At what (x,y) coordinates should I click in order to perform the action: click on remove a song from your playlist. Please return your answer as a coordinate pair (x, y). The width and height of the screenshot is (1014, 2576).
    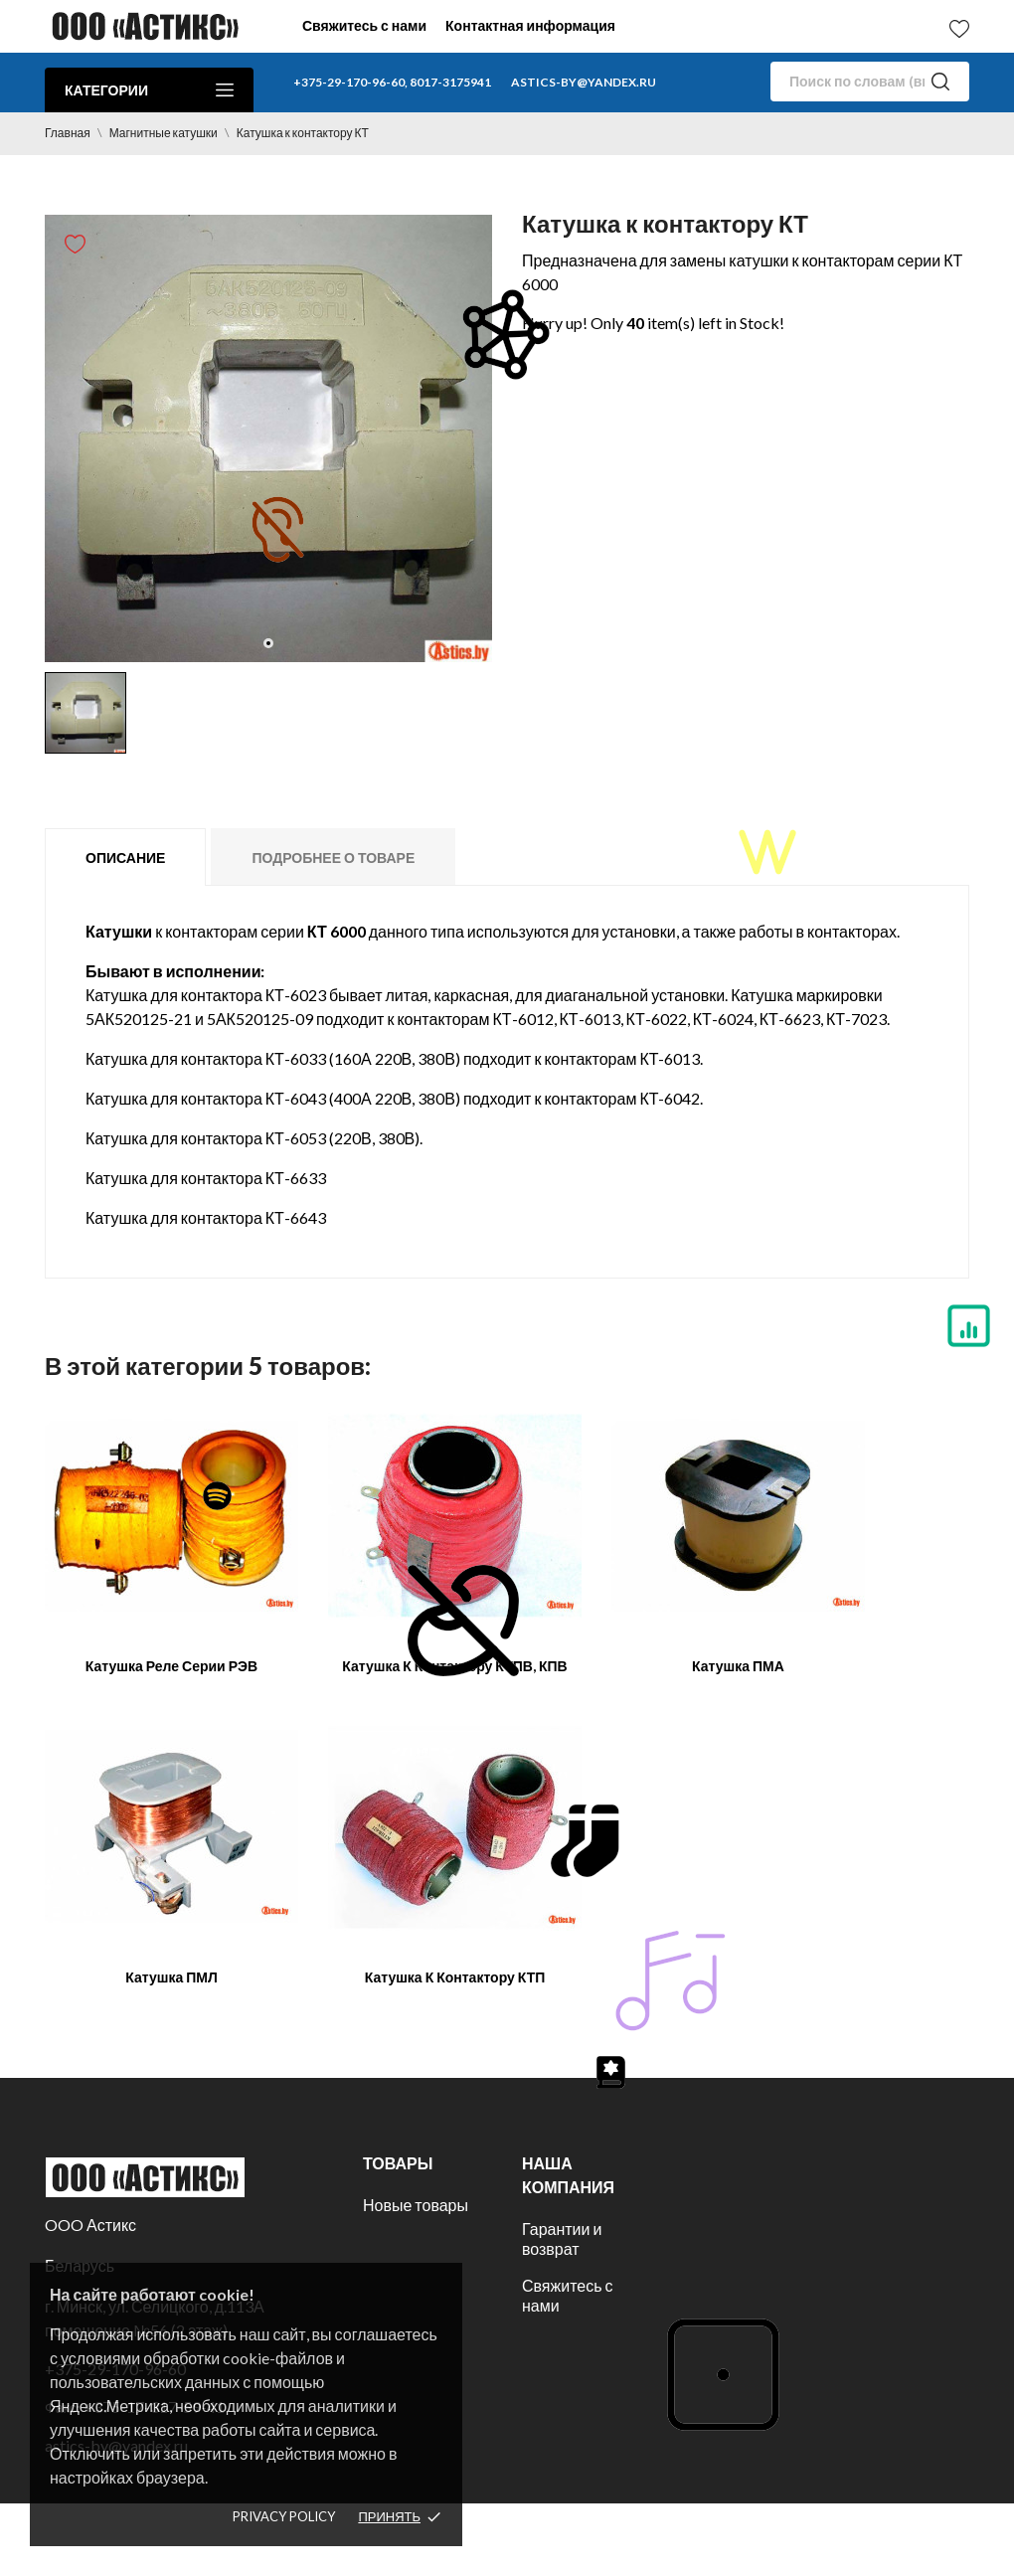
    Looking at the image, I should click on (672, 1977).